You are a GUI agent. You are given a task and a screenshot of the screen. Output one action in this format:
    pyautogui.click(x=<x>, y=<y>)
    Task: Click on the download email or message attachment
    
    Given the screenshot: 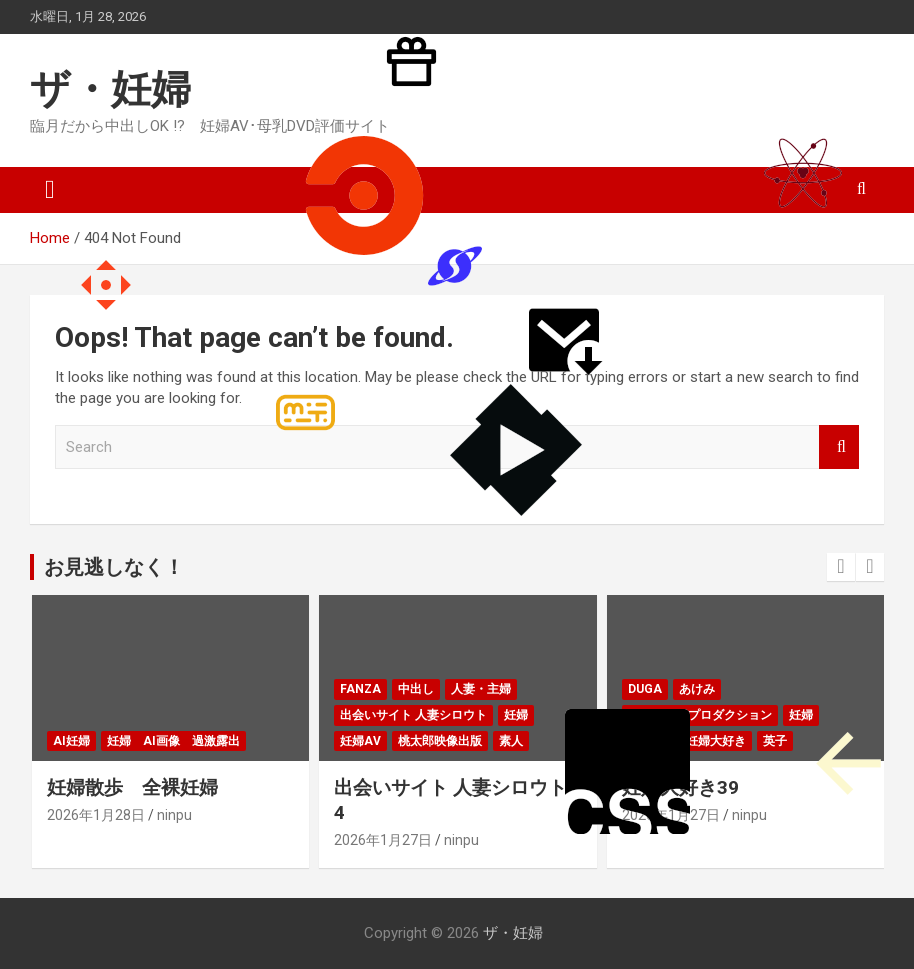 What is the action you would take?
    pyautogui.click(x=564, y=340)
    